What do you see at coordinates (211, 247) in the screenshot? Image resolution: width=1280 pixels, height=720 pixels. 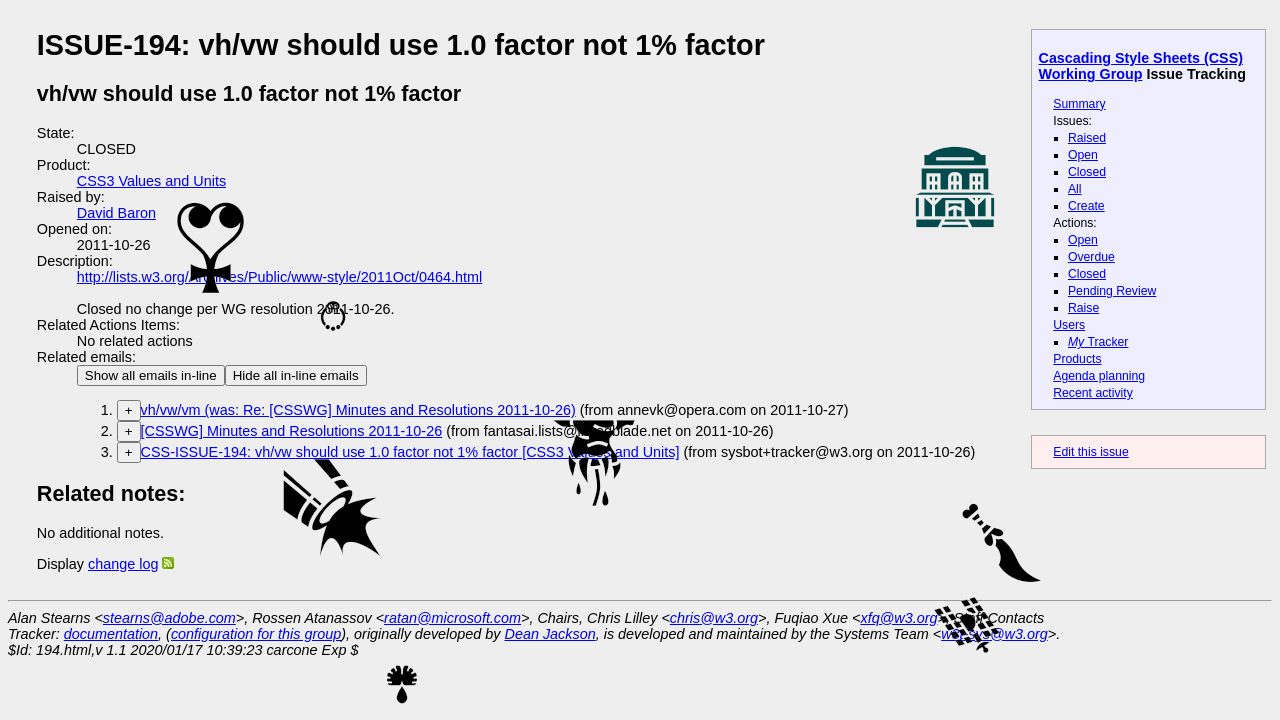 I see `select a holy or religious faction in a game` at bounding box center [211, 247].